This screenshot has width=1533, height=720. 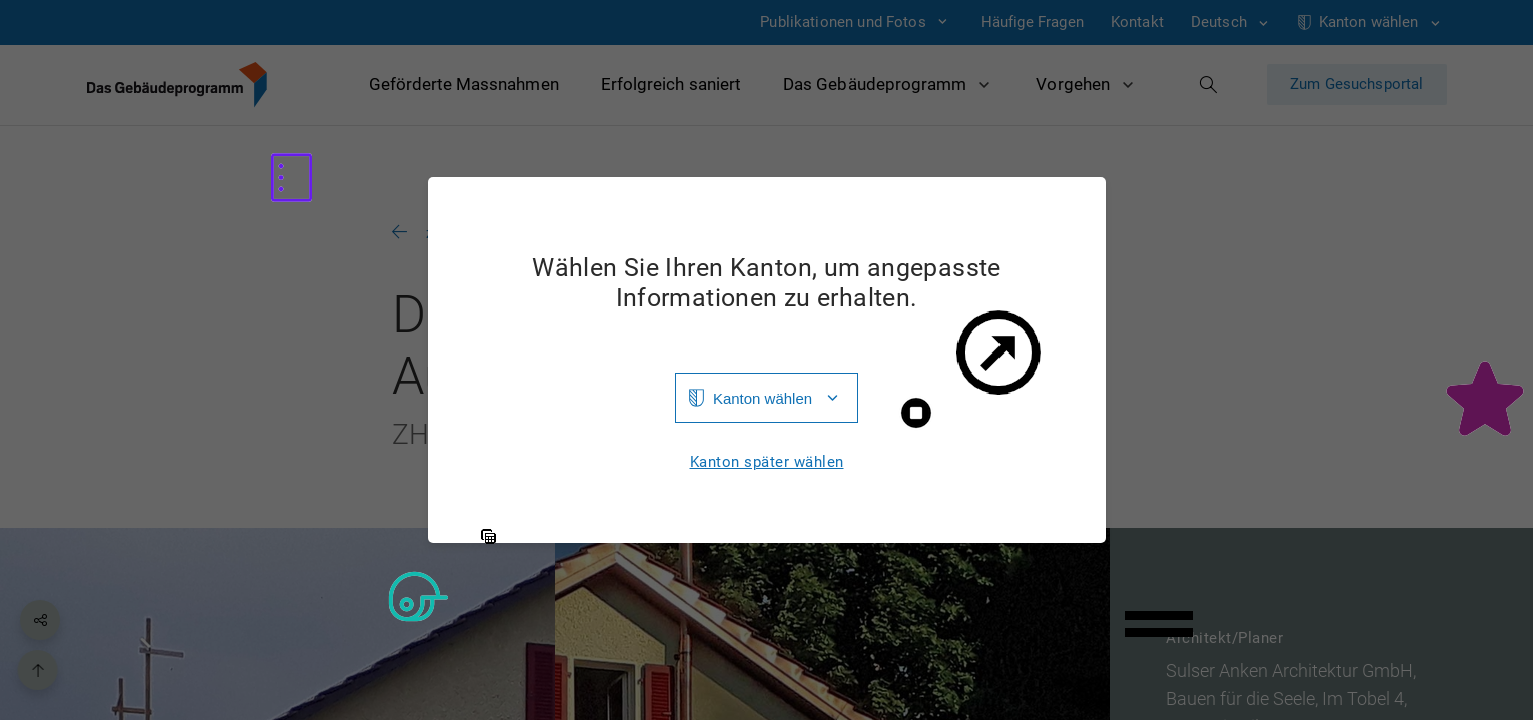 I want to click on view screenplay or script documents, so click(x=291, y=177).